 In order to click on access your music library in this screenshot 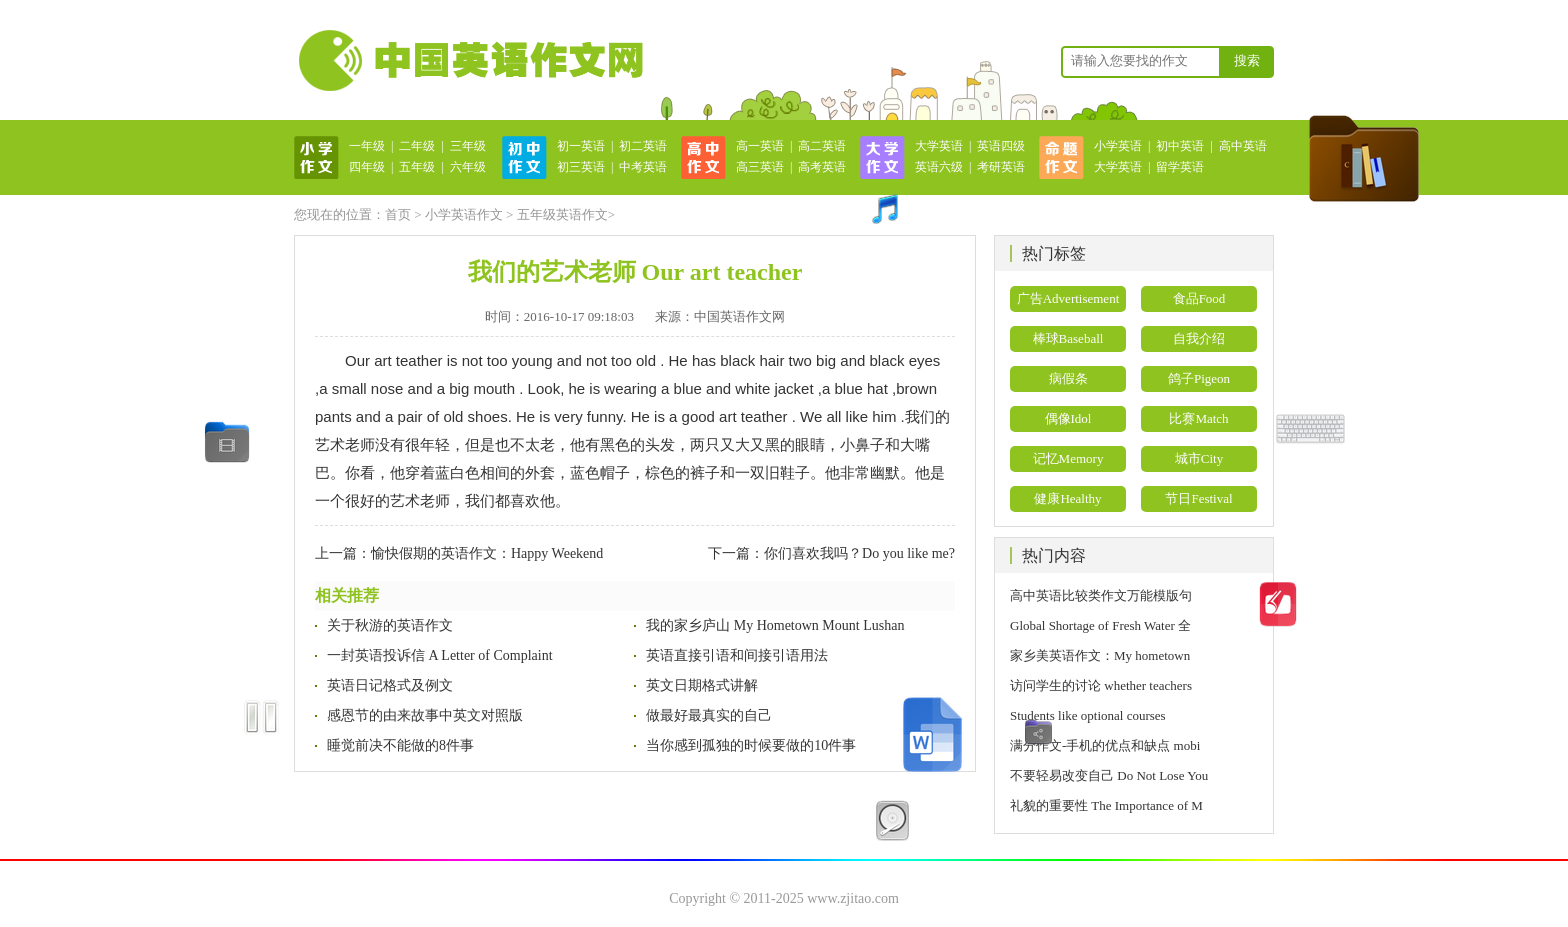, I will do `click(886, 209)`.